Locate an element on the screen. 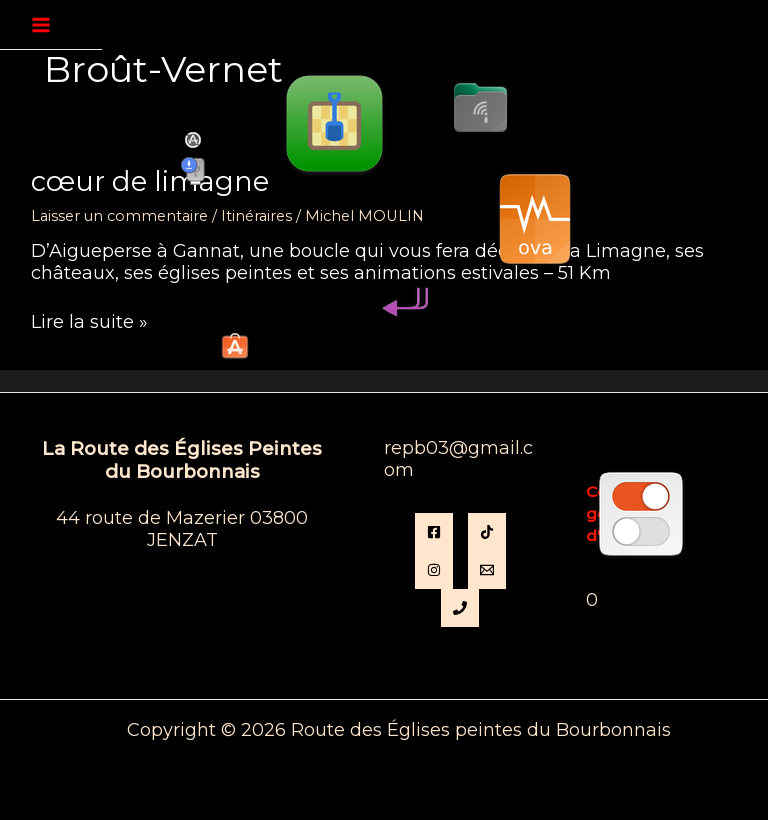 This screenshot has height=820, width=768. create a bootable USB drive is located at coordinates (195, 171).